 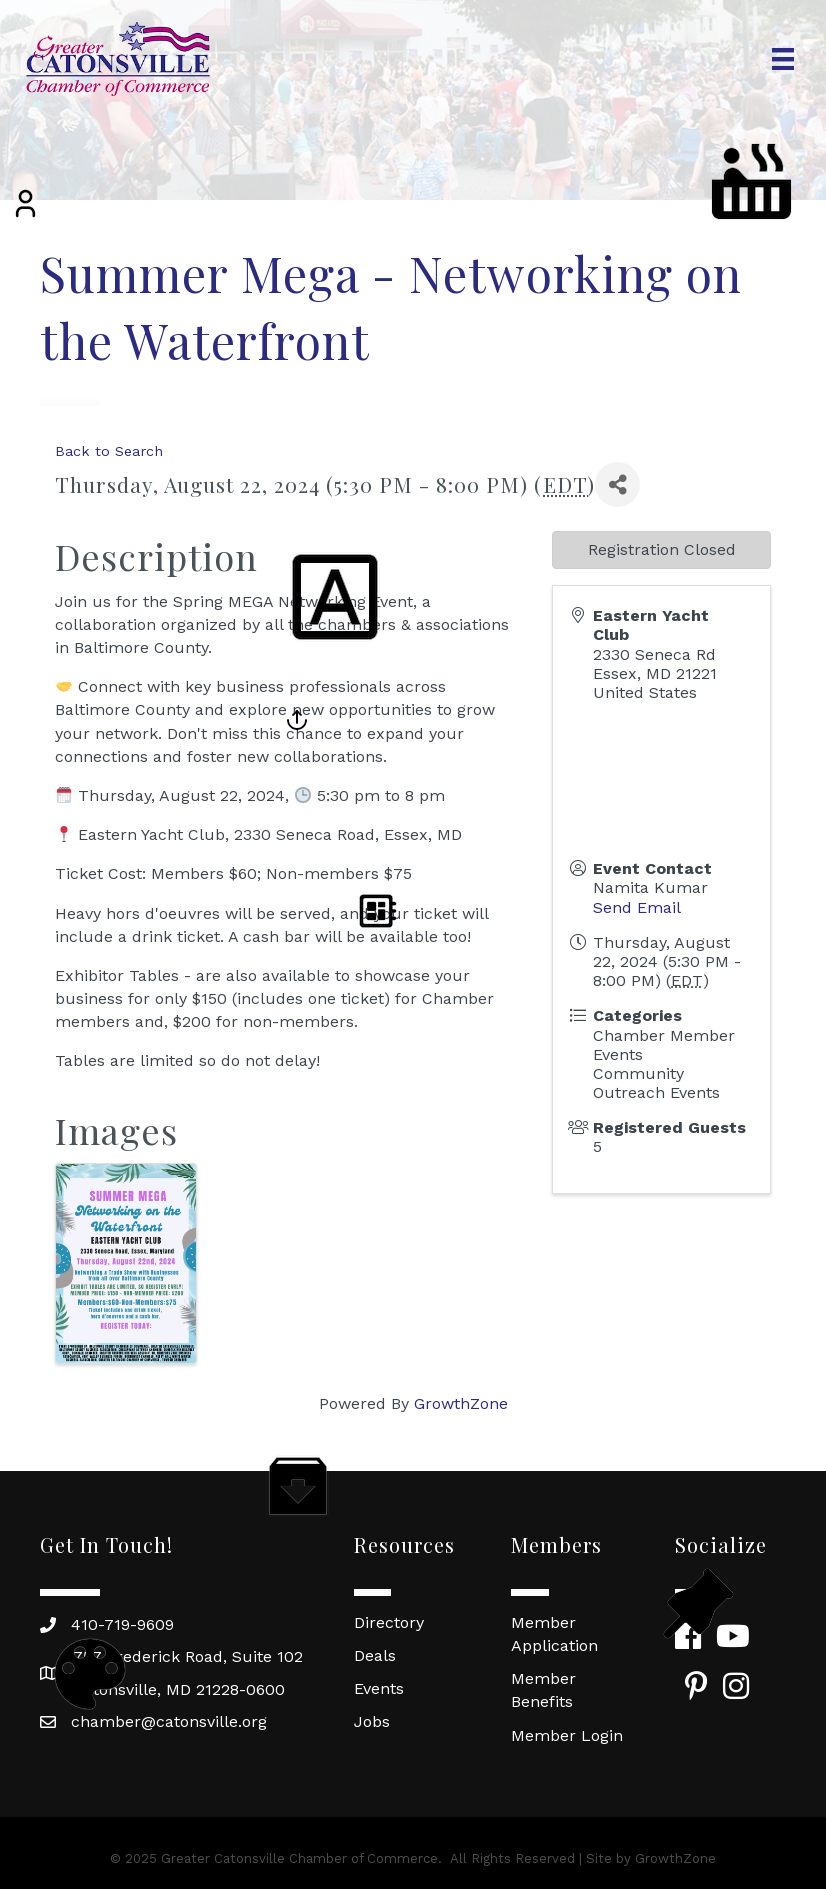 What do you see at coordinates (697, 1604) in the screenshot?
I see `pin this item to keep it visible` at bounding box center [697, 1604].